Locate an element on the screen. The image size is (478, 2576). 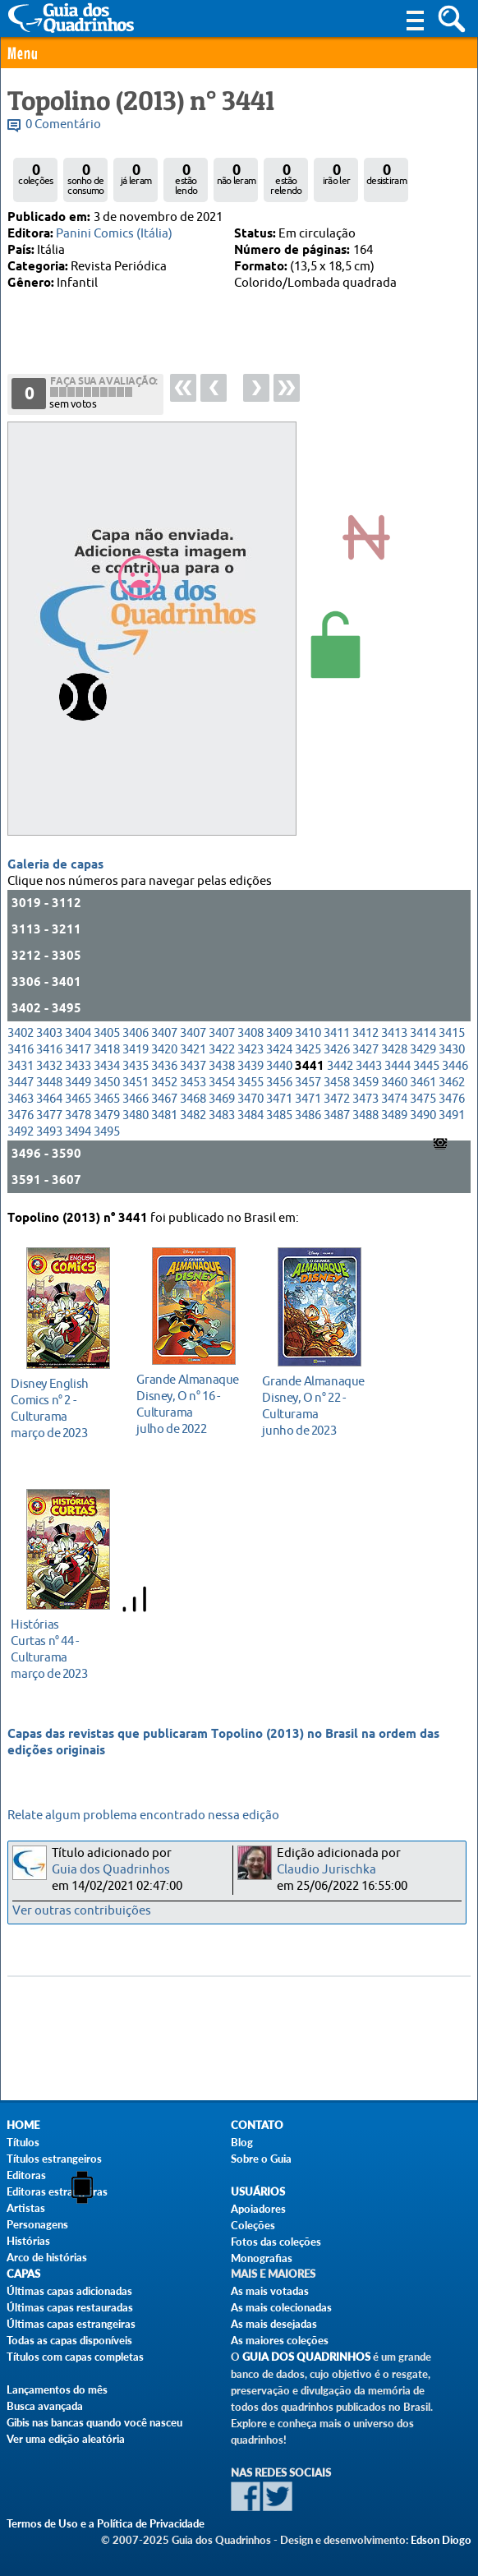
access smartwatch settings or companion app is located at coordinates (82, 2187).